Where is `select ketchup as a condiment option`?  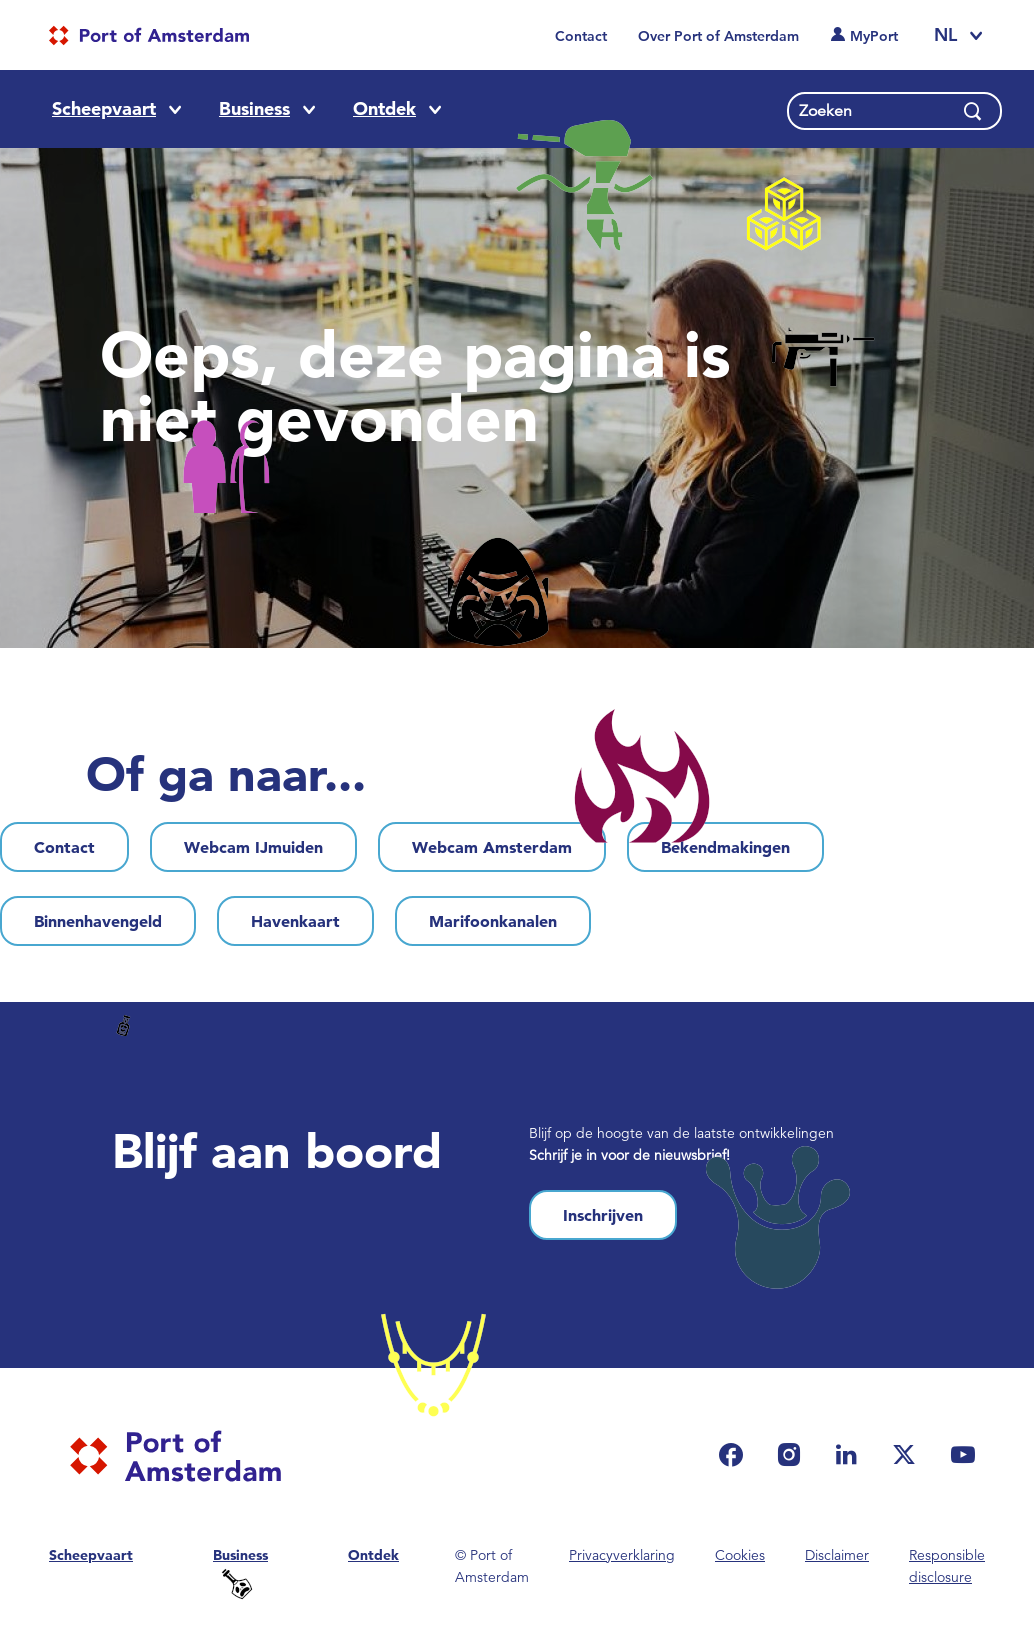
select ketchup as a condiment option is located at coordinates (123, 1025).